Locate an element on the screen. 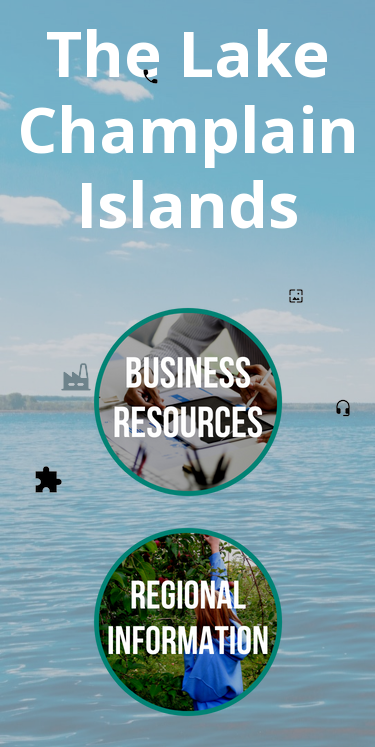 The height and width of the screenshot is (747, 375). contact customer support is located at coordinates (343, 408).